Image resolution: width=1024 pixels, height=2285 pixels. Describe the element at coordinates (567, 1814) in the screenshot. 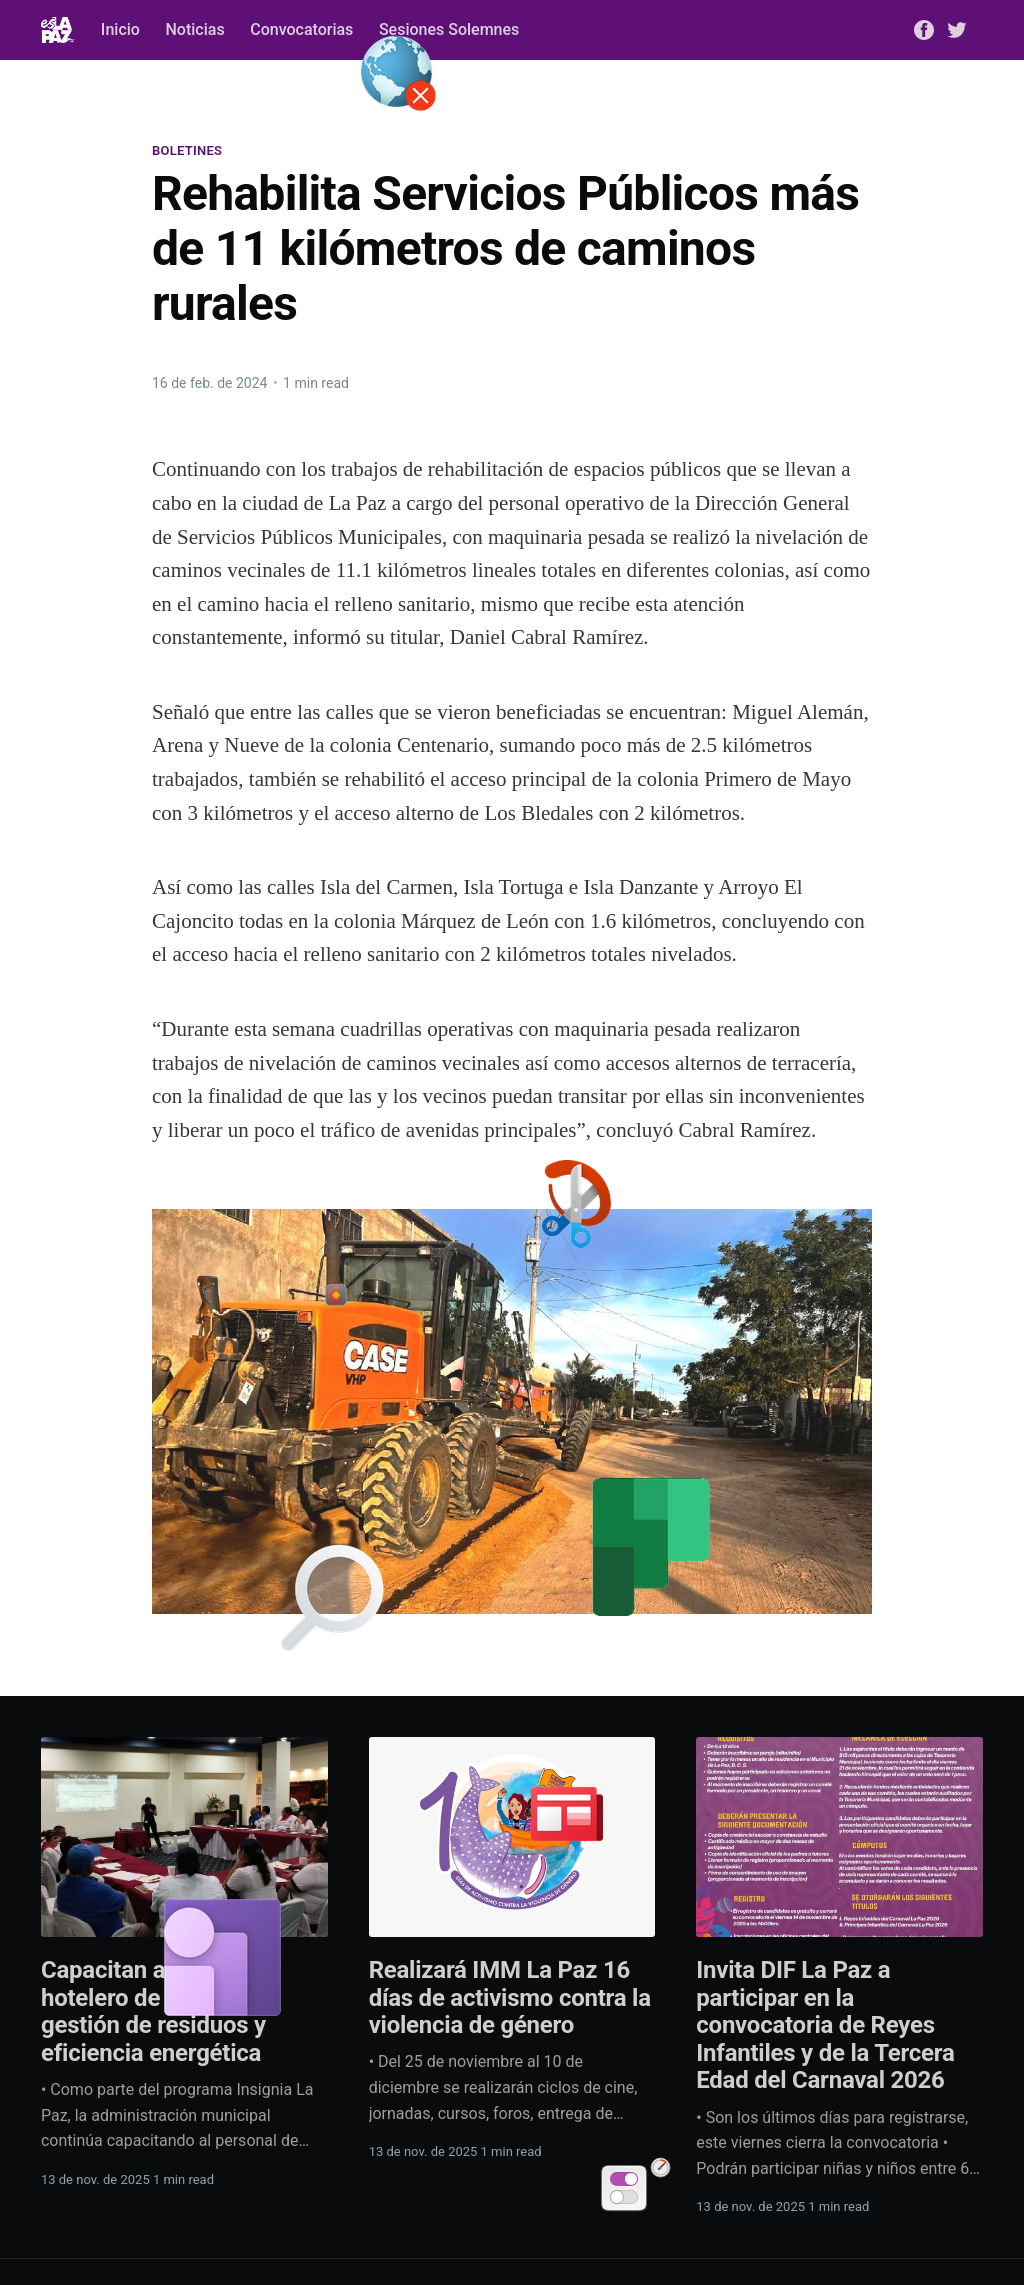

I see `open the news app` at that location.